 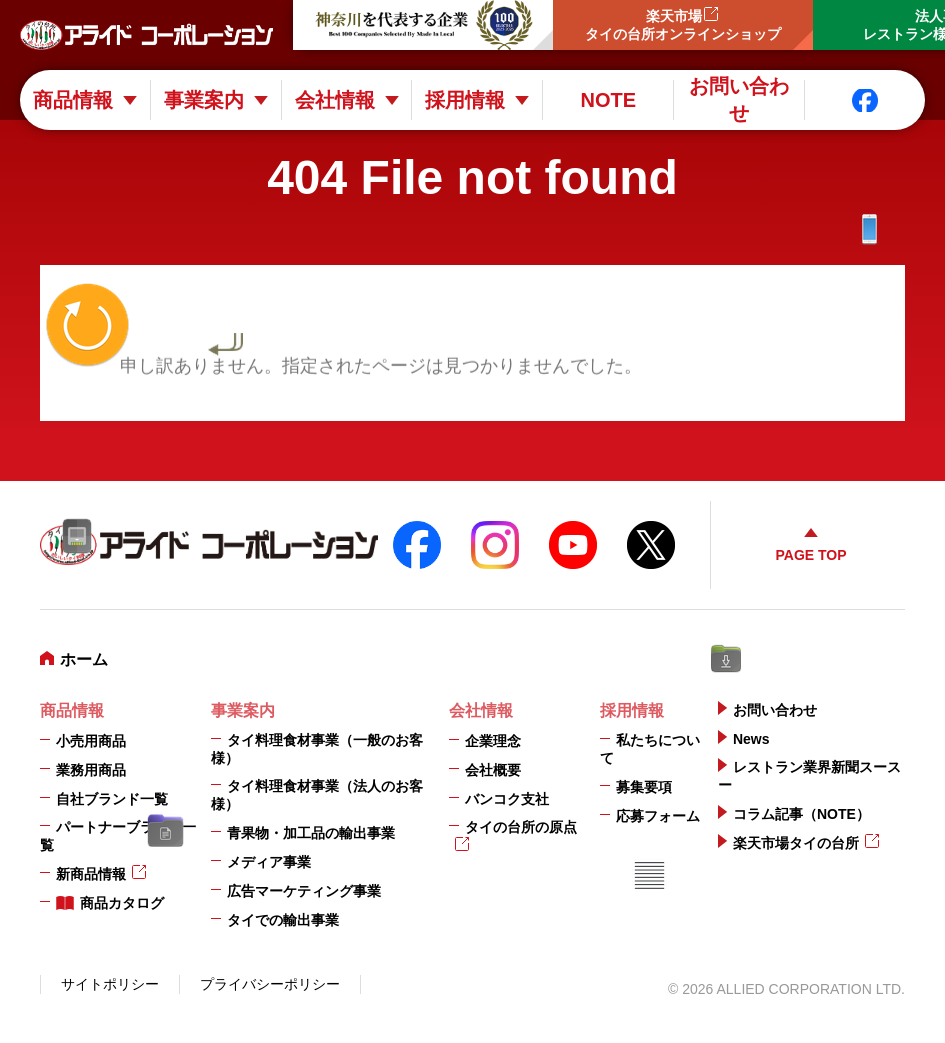 What do you see at coordinates (77, 536) in the screenshot?
I see `nintendo ds rom file` at bounding box center [77, 536].